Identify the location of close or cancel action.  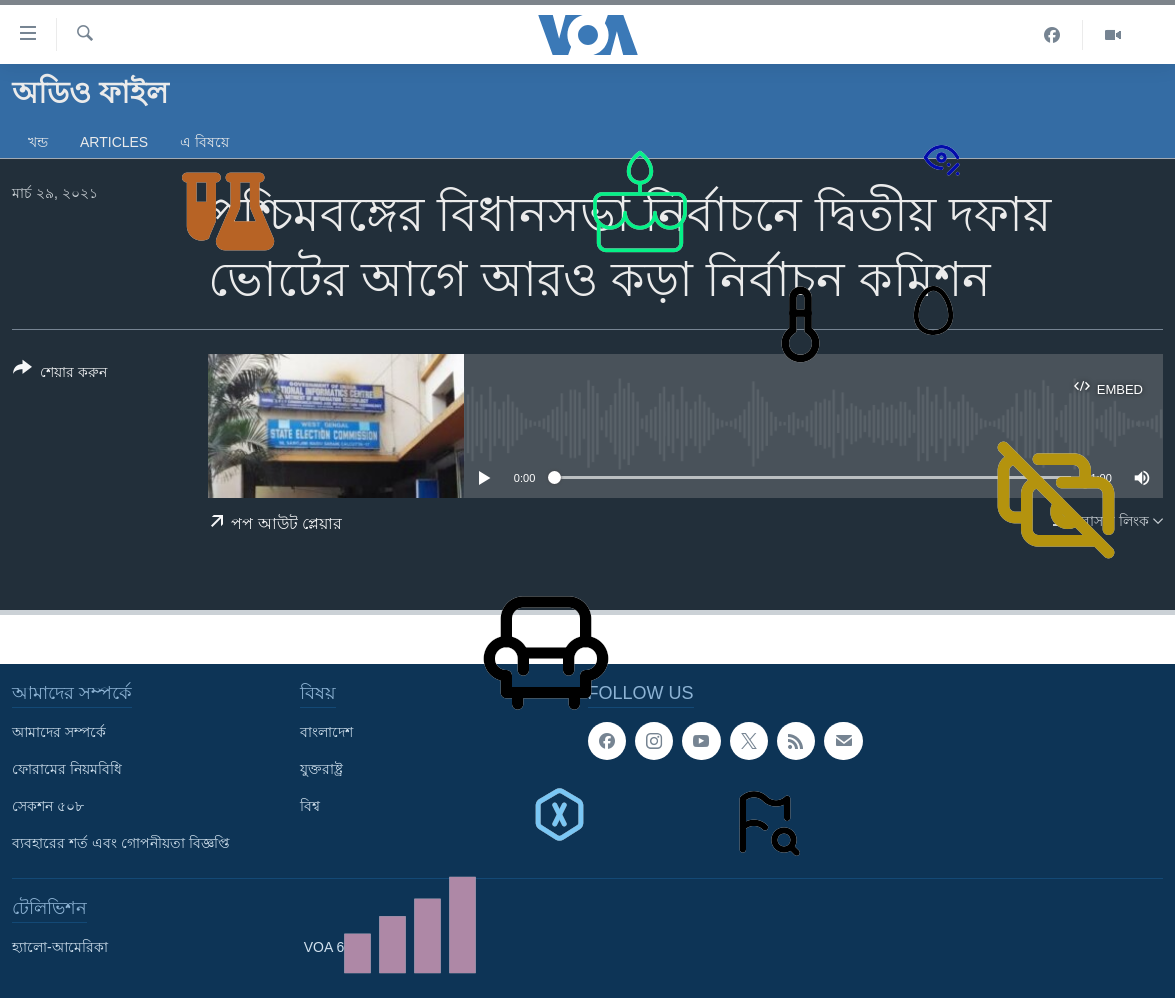
(559, 814).